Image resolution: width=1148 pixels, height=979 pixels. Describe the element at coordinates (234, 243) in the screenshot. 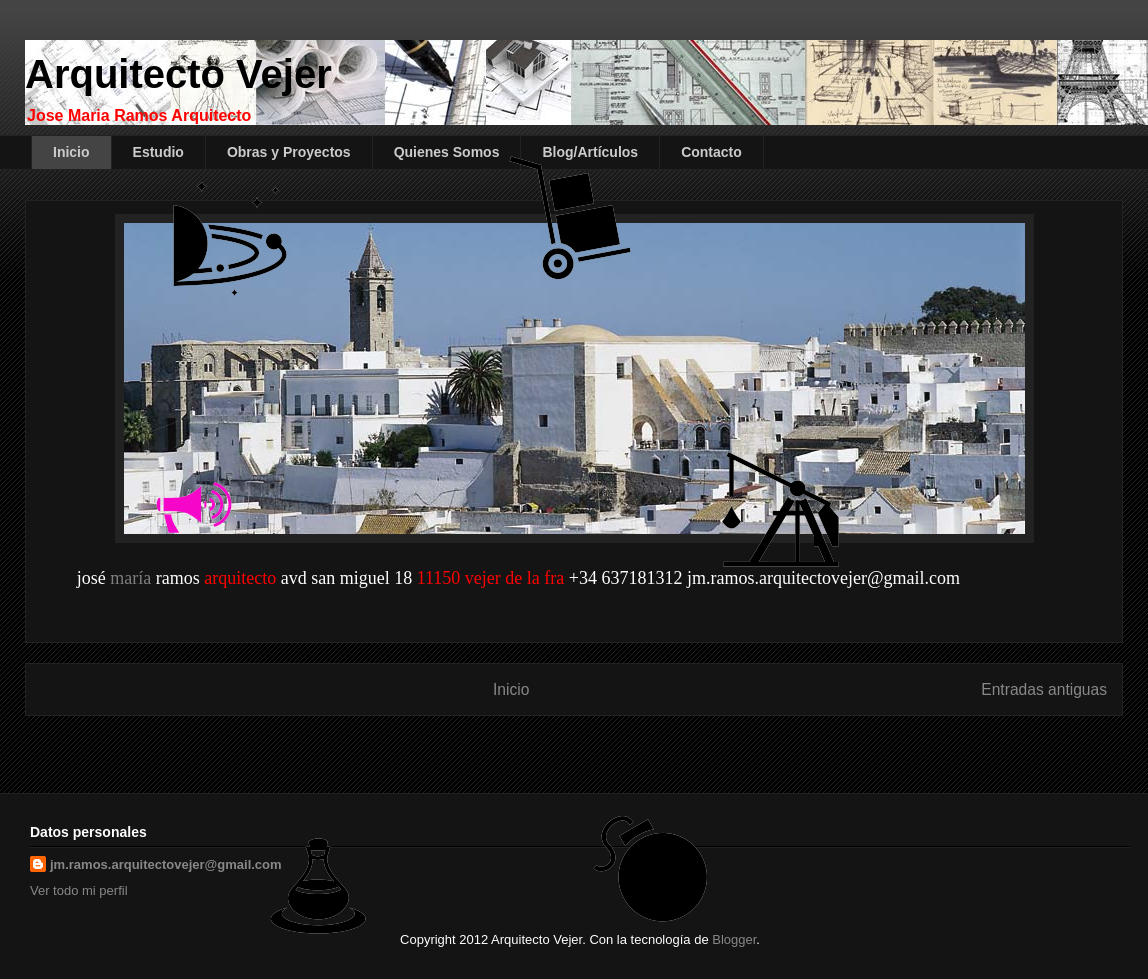

I see `explore the solar system or space-themed content` at that location.